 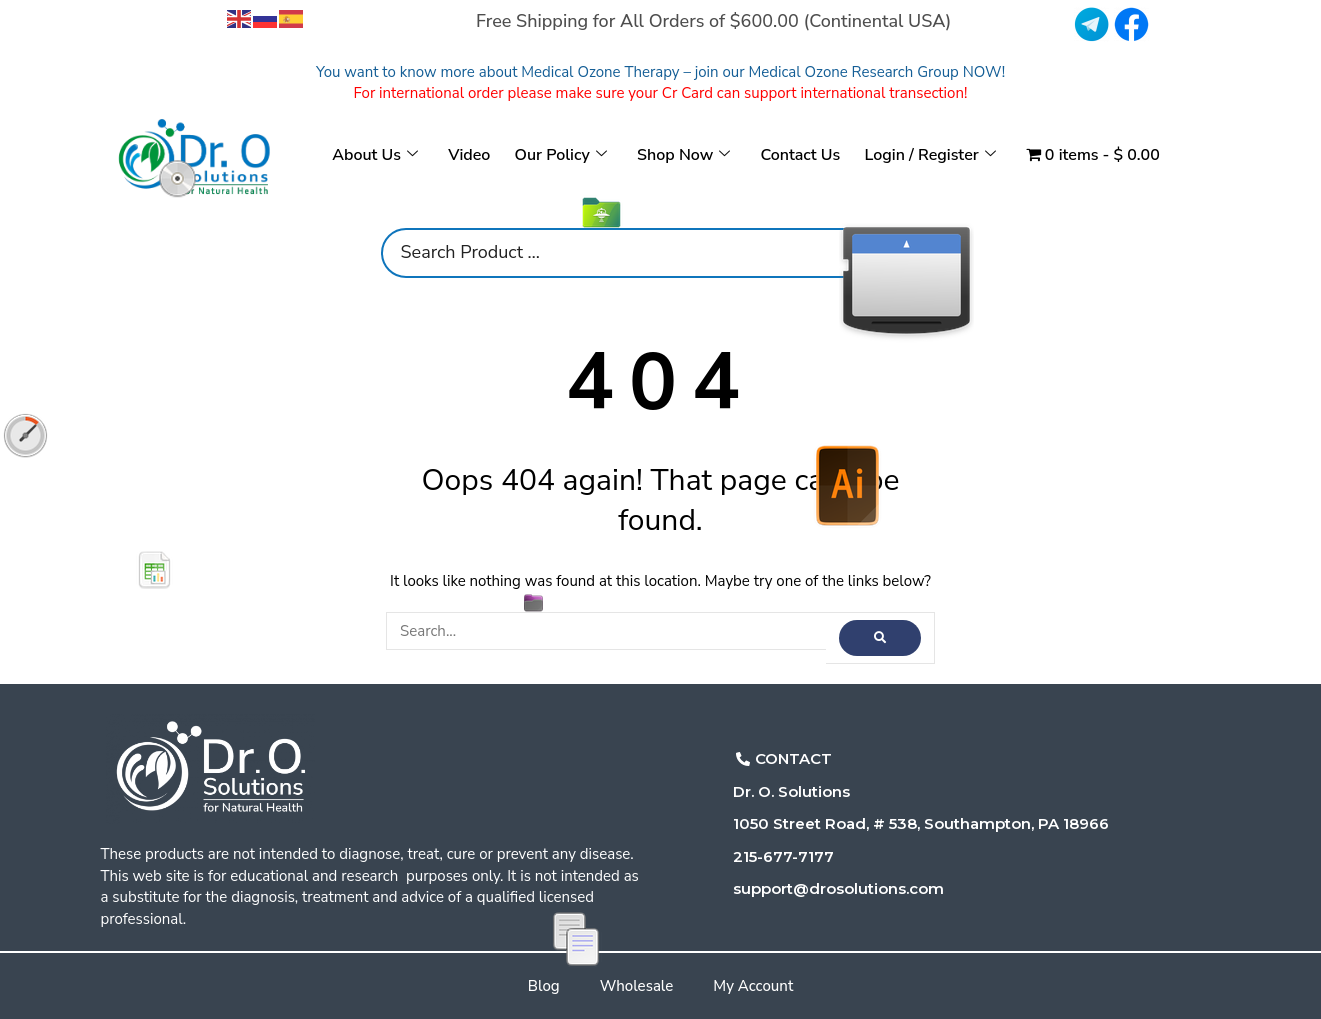 I want to click on drop files here to move them into this folder, so click(x=533, y=602).